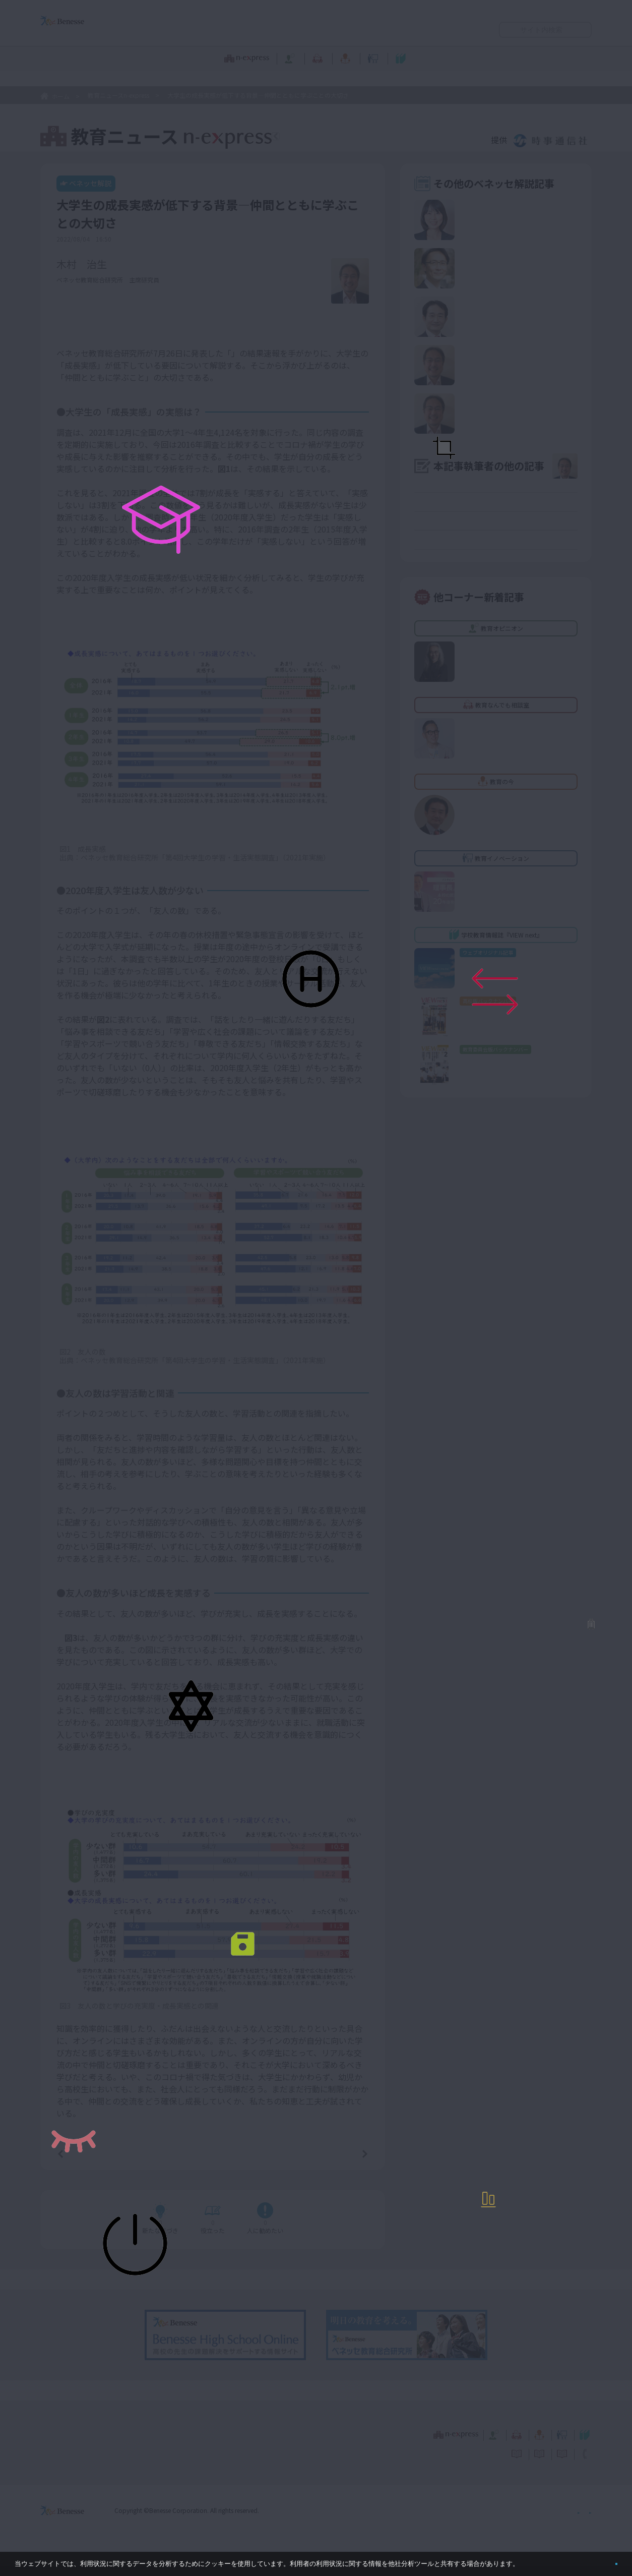  Describe the element at coordinates (161, 517) in the screenshot. I see `access education or learning resources` at that location.